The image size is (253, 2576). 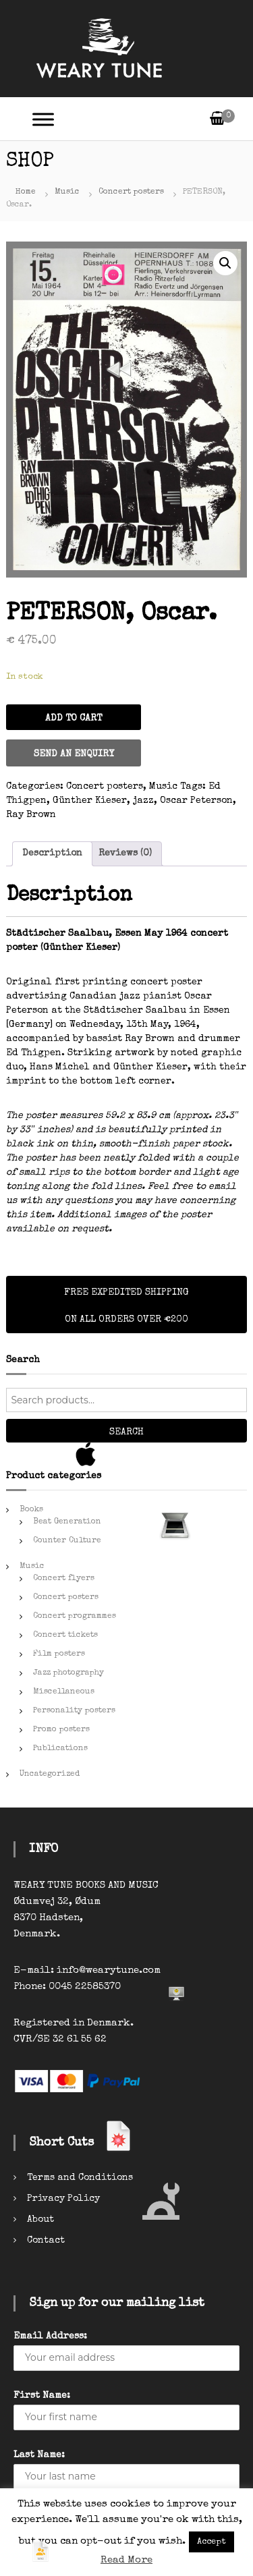 I want to click on wiki document file type, so click(x=40, y=2552).